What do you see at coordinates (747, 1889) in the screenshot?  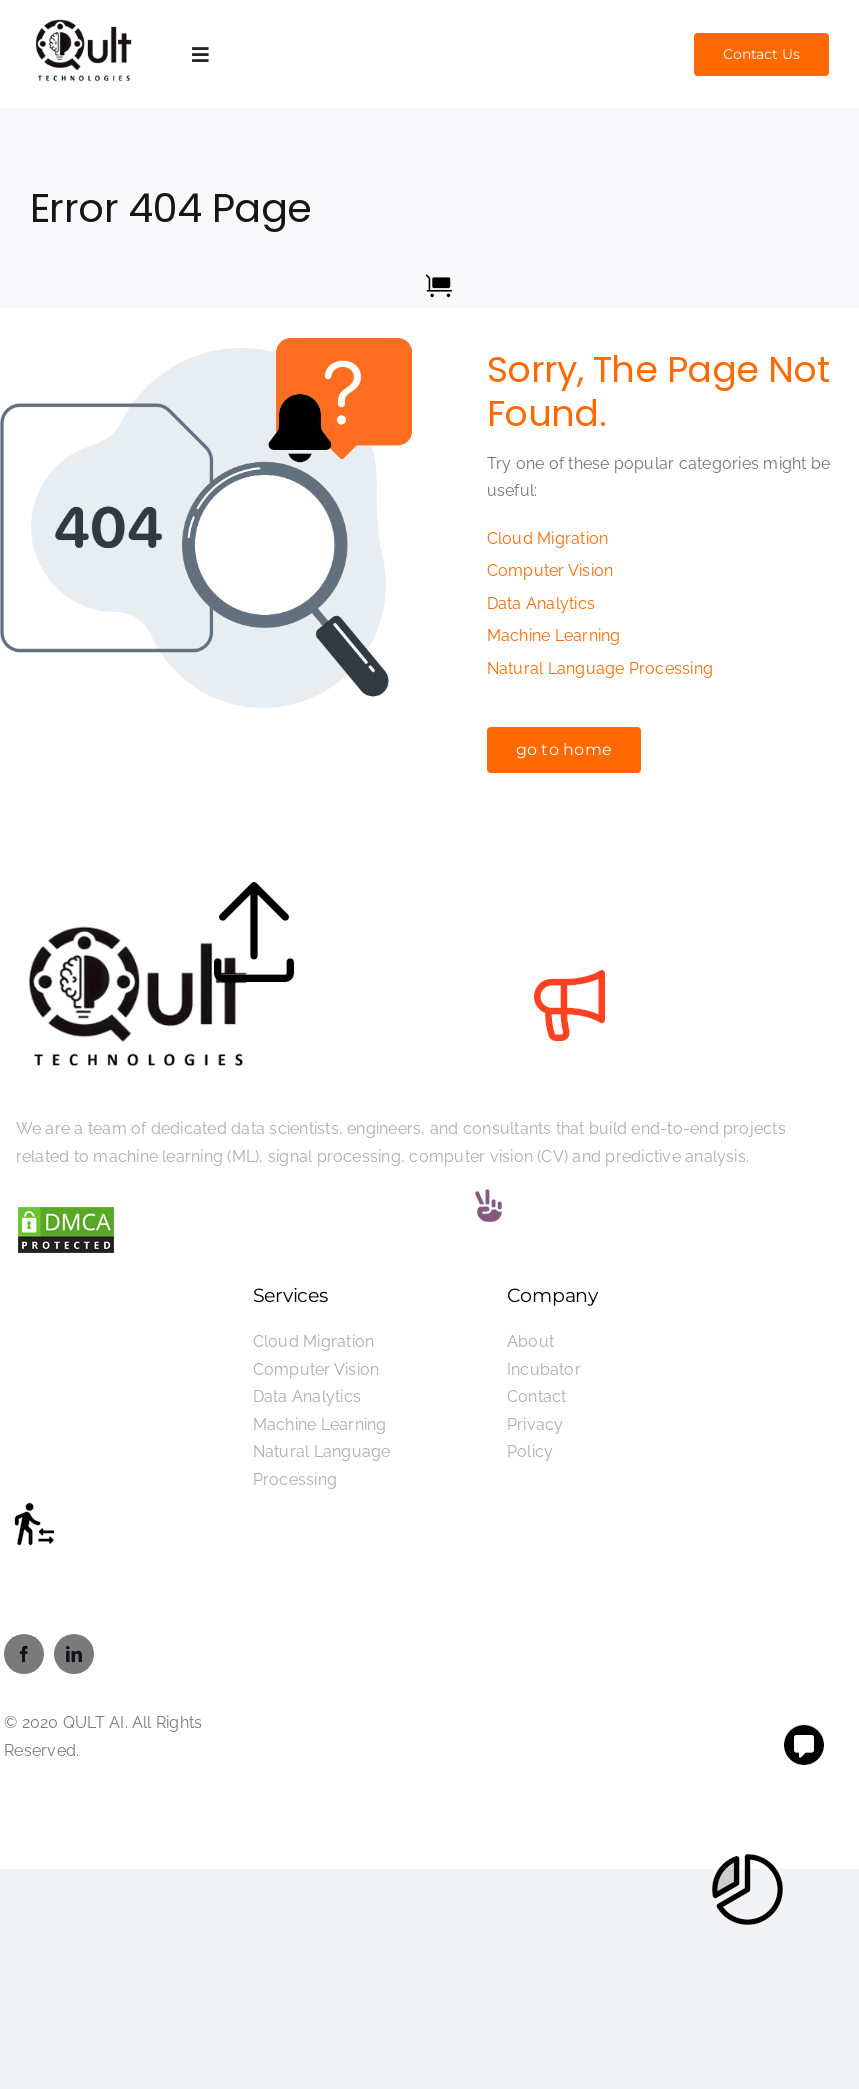 I see `view analytics or statistics breakdown` at bounding box center [747, 1889].